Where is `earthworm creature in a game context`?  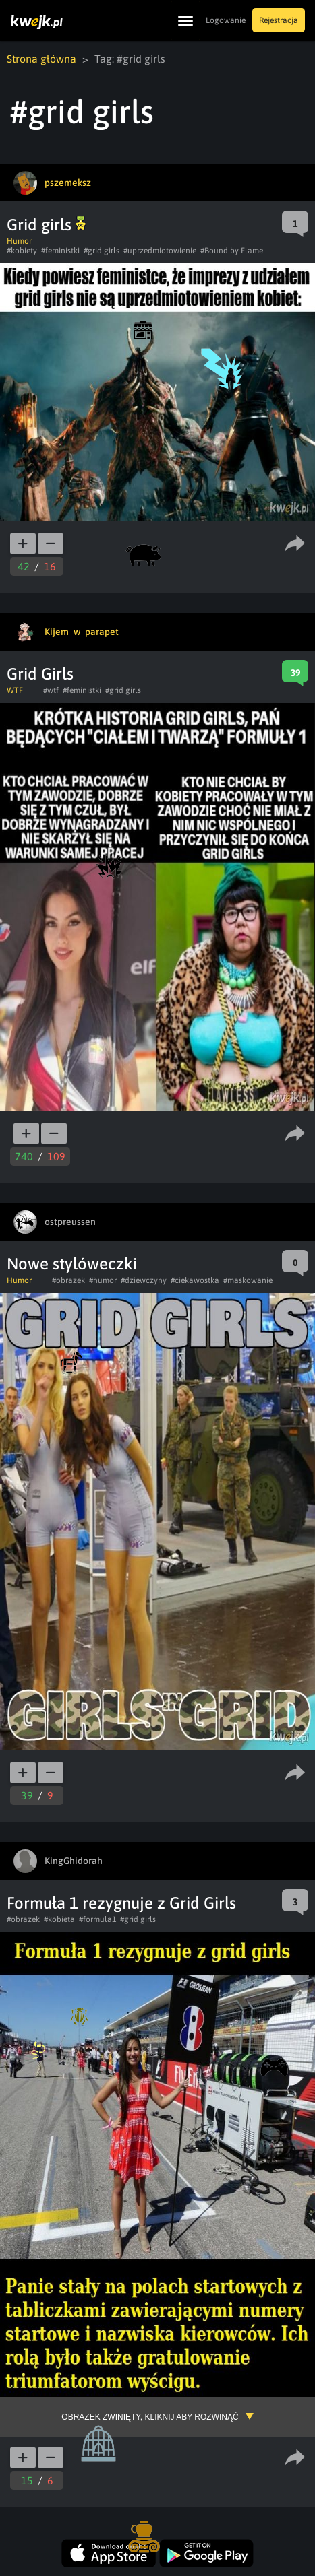 earthworm creature in a game context is located at coordinates (38, 2050).